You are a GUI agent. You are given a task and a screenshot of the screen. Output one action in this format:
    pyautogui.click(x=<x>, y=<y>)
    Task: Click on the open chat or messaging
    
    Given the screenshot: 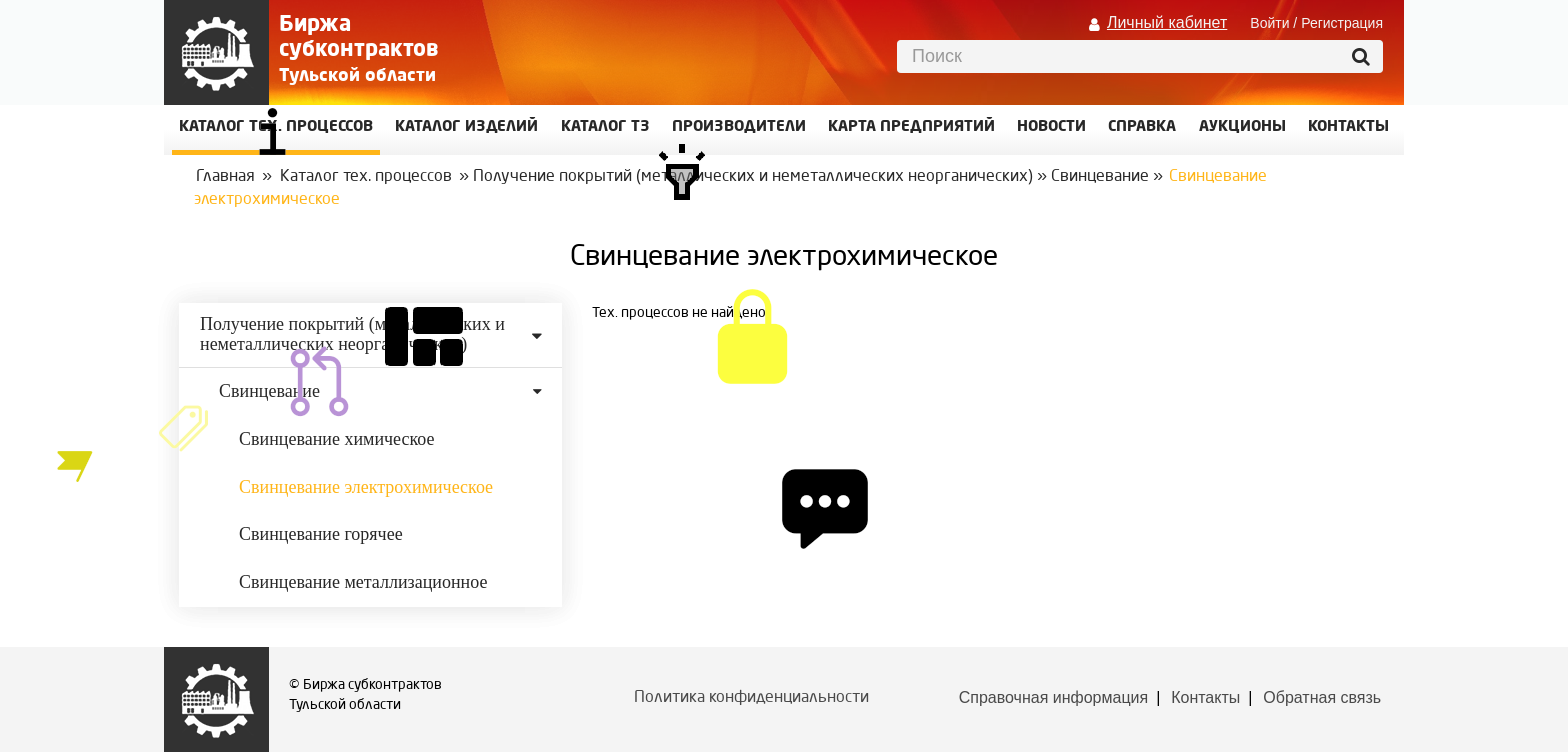 What is the action you would take?
    pyautogui.click(x=825, y=509)
    